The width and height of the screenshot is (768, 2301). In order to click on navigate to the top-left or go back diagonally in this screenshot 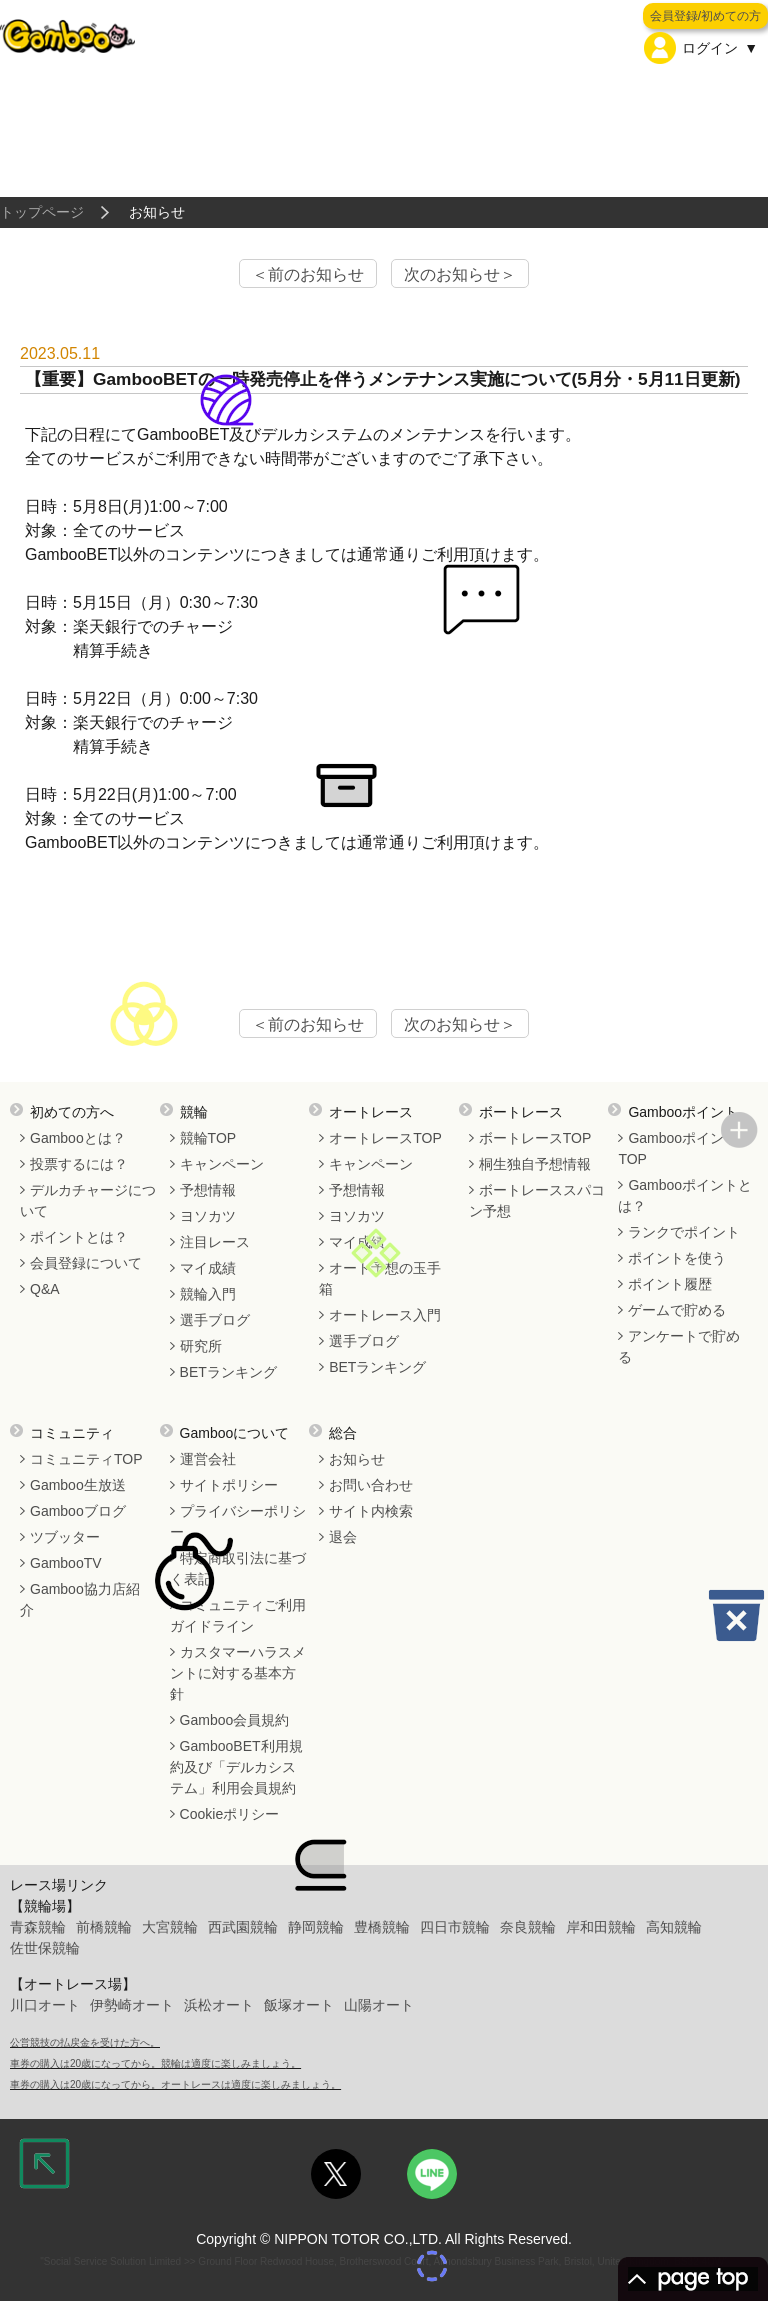, I will do `click(44, 2163)`.